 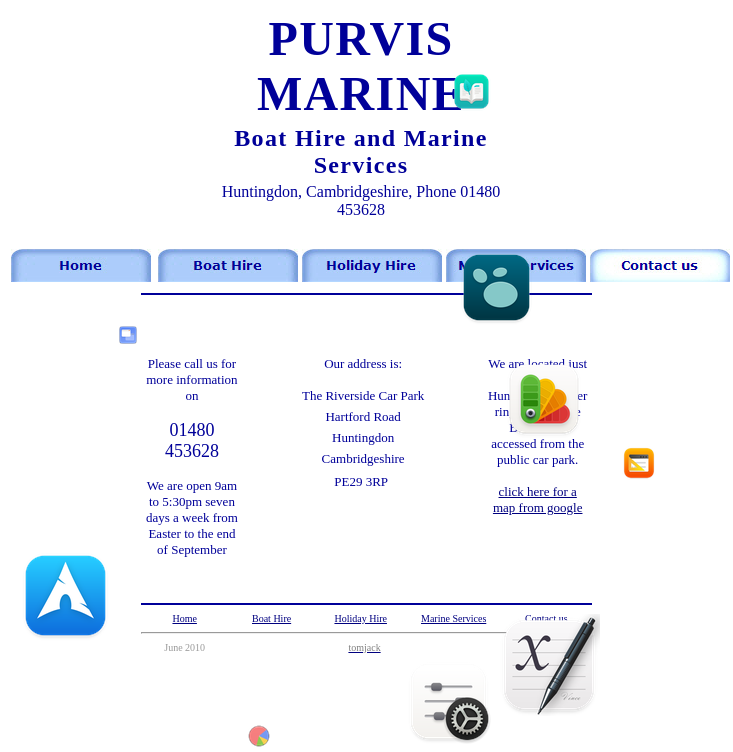 What do you see at coordinates (471, 91) in the screenshot?
I see `open foliate e-book reader app` at bounding box center [471, 91].